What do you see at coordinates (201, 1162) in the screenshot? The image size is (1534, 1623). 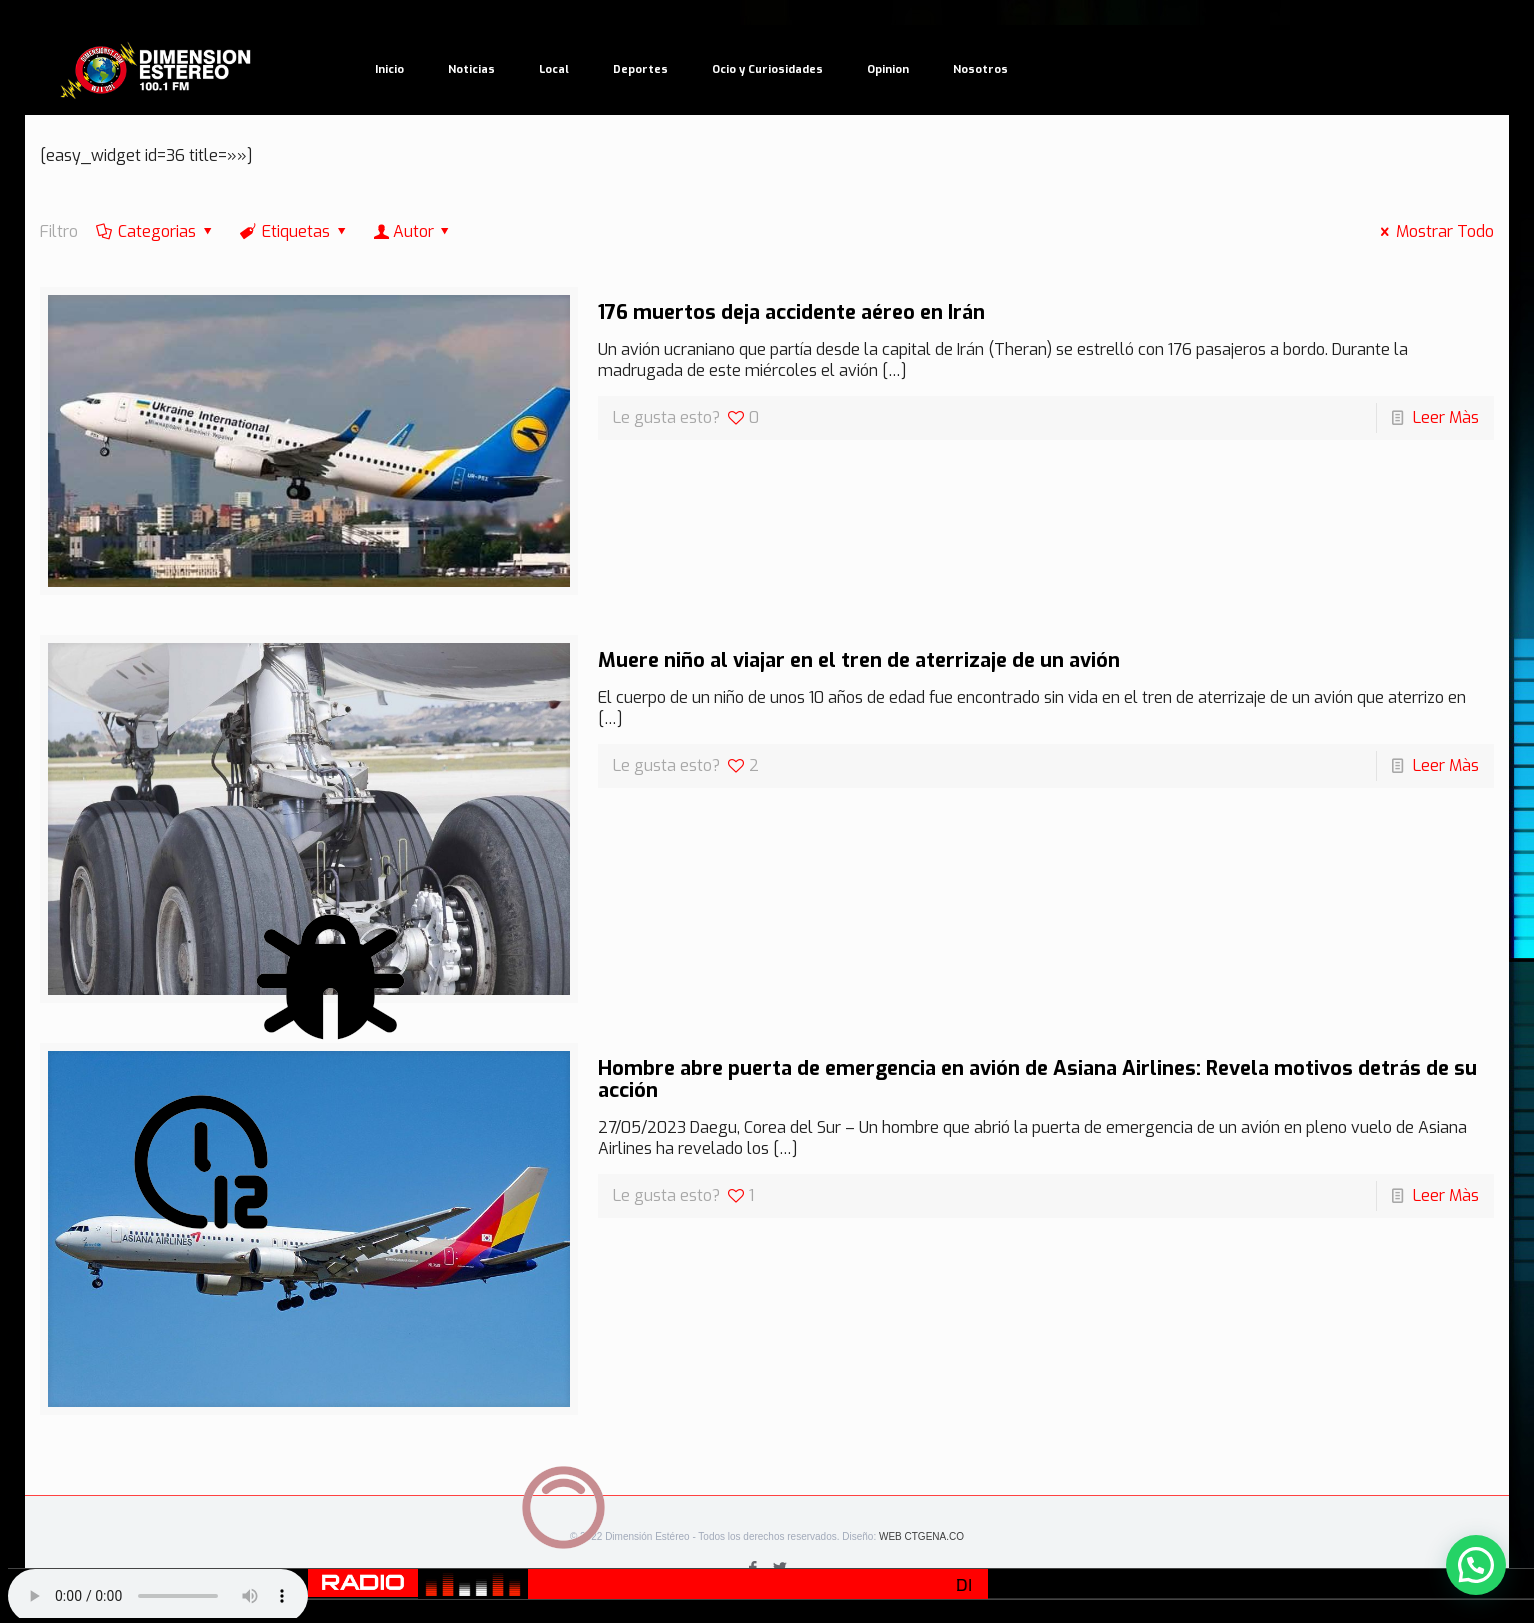 I see `view time in 12-hour format` at bounding box center [201, 1162].